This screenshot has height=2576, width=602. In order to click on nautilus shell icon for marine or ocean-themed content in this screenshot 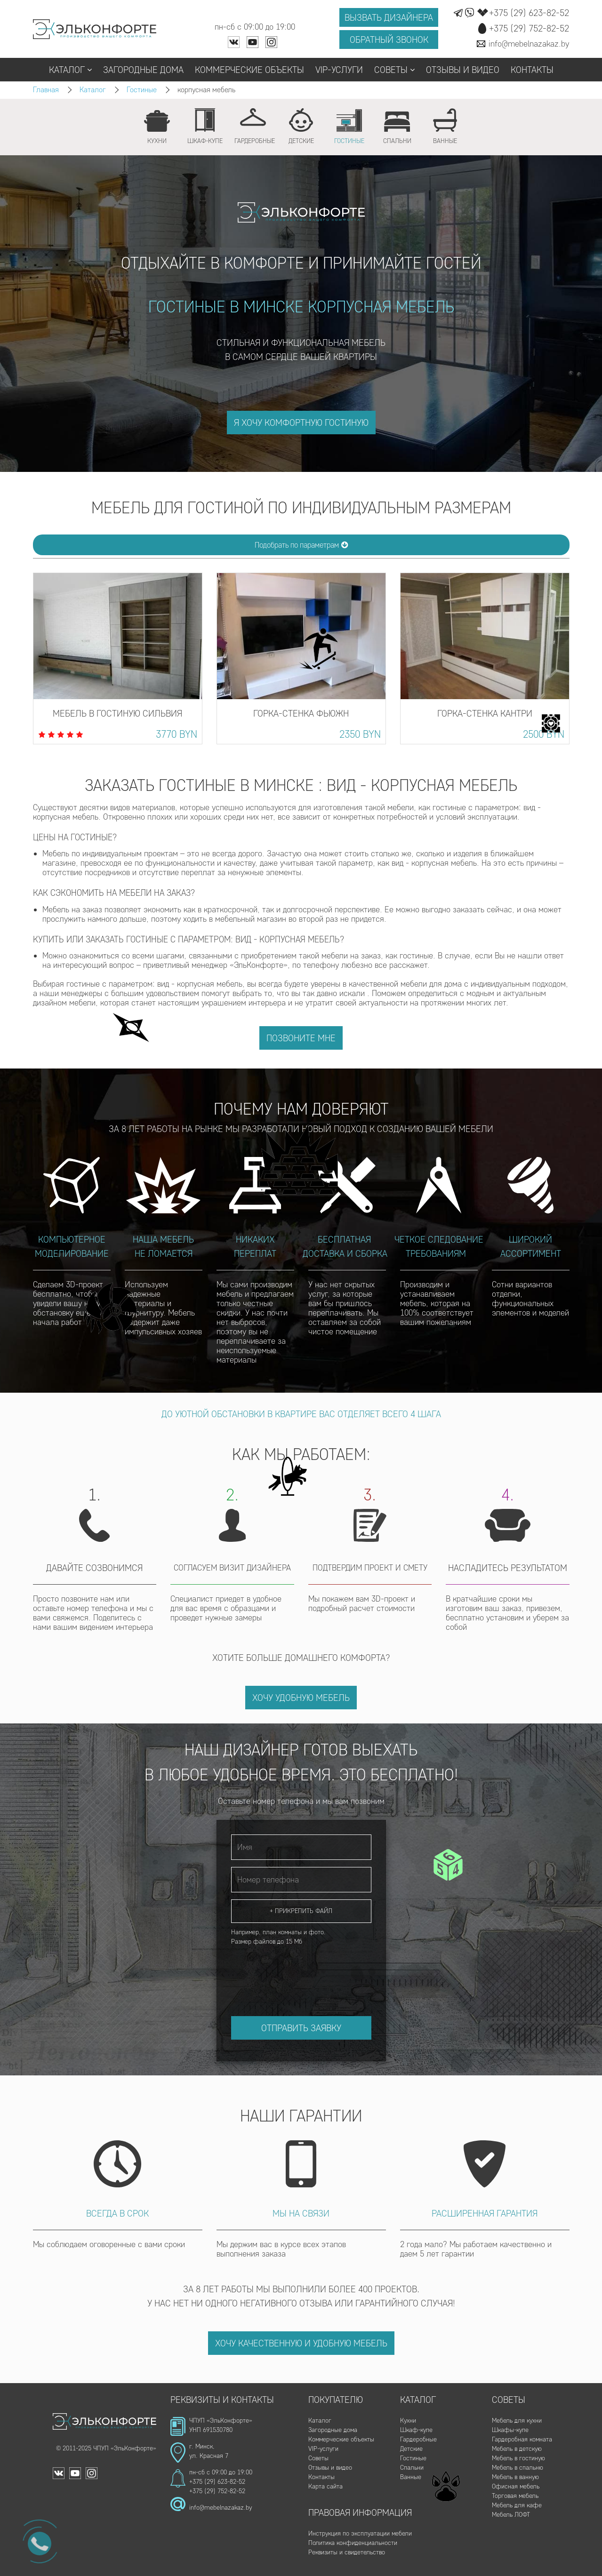, I will do `click(110, 1308)`.